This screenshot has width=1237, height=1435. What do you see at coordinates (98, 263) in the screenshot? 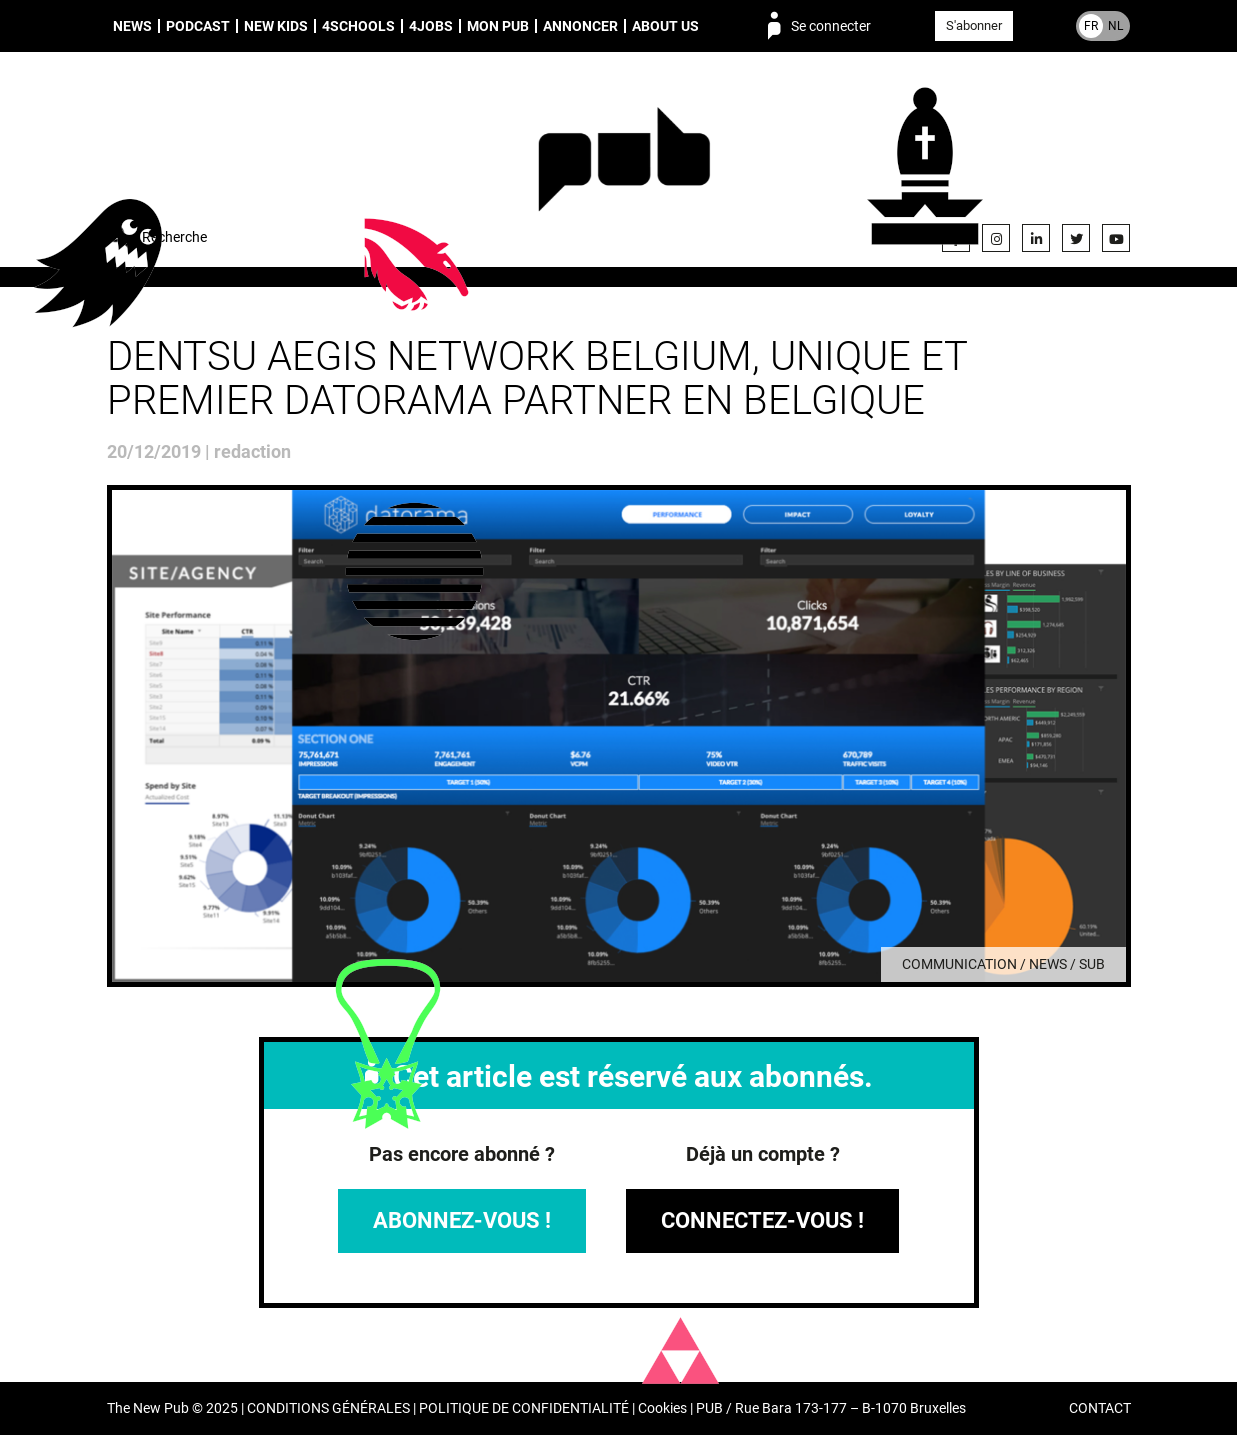
I see `toggle ghost mode or invisible status` at bounding box center [98, 263].